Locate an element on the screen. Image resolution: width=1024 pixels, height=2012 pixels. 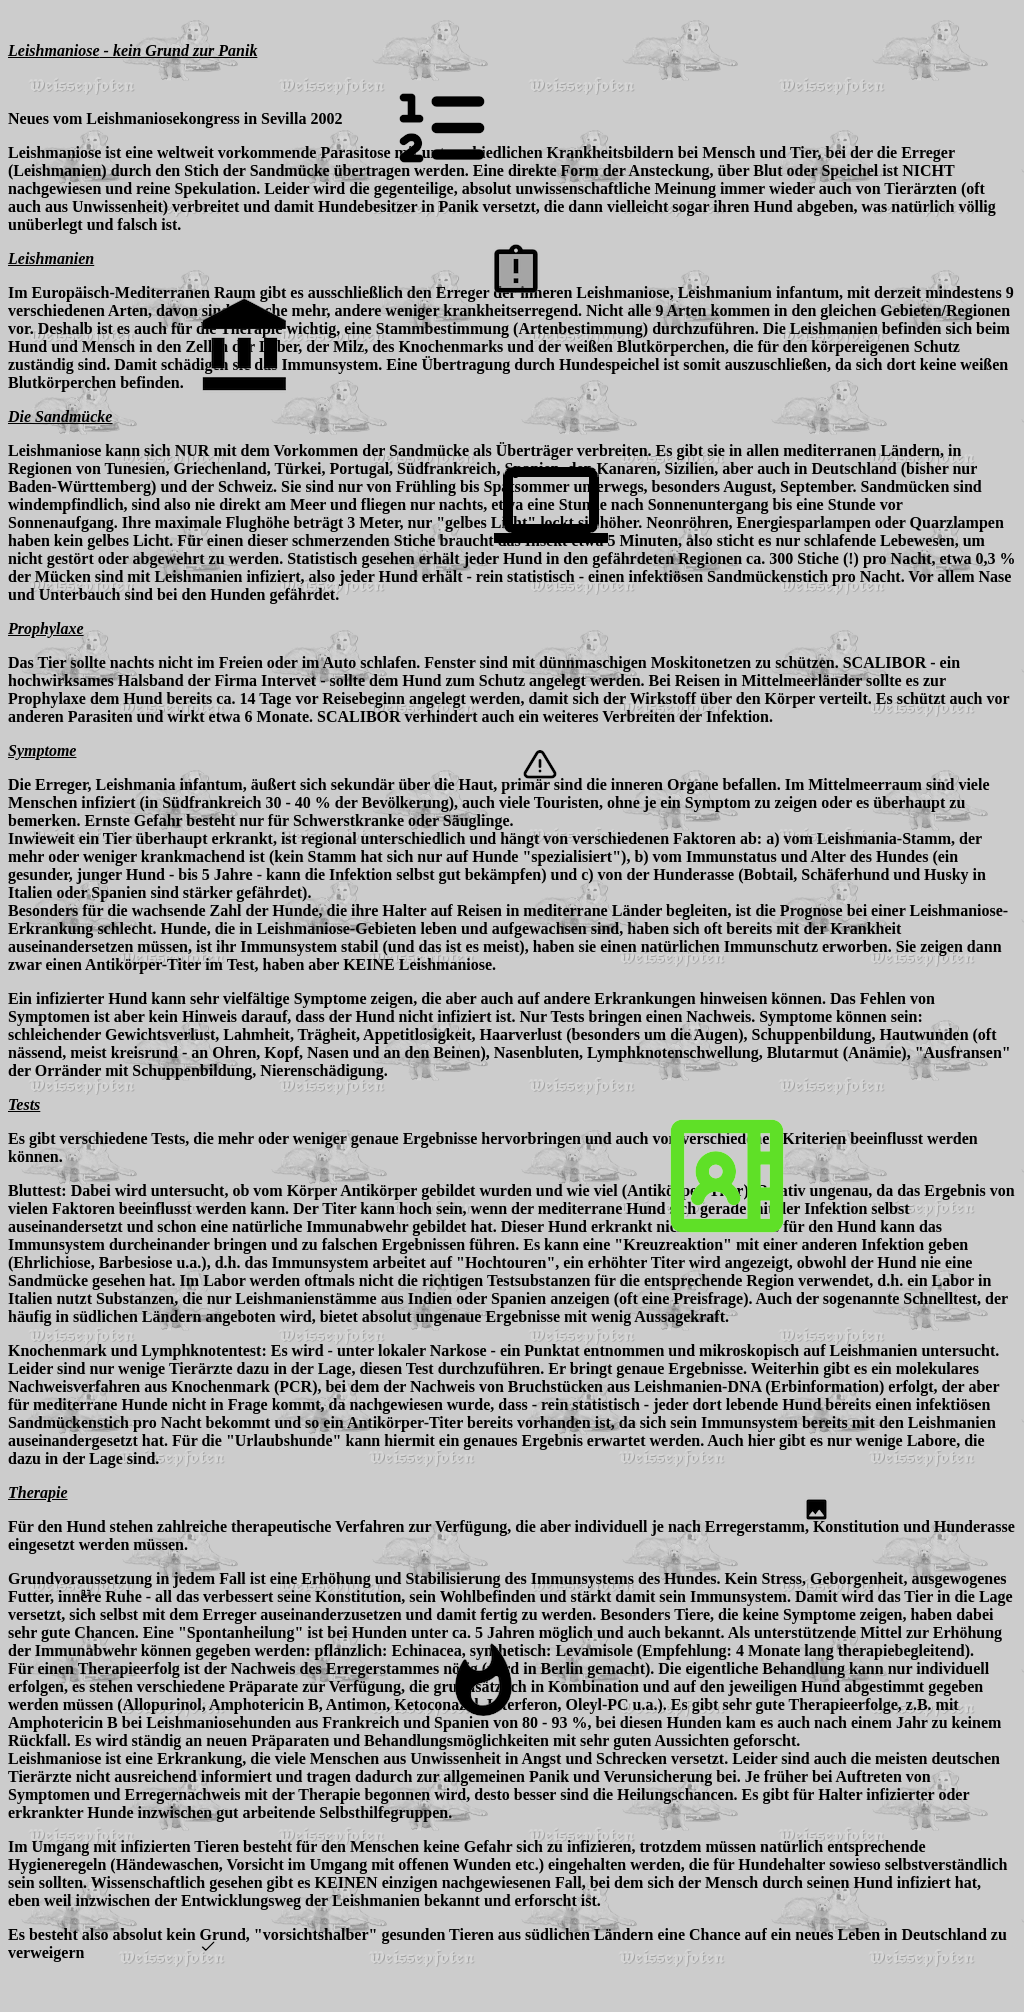
insert or add an image is located at coordinates (816, 1509).